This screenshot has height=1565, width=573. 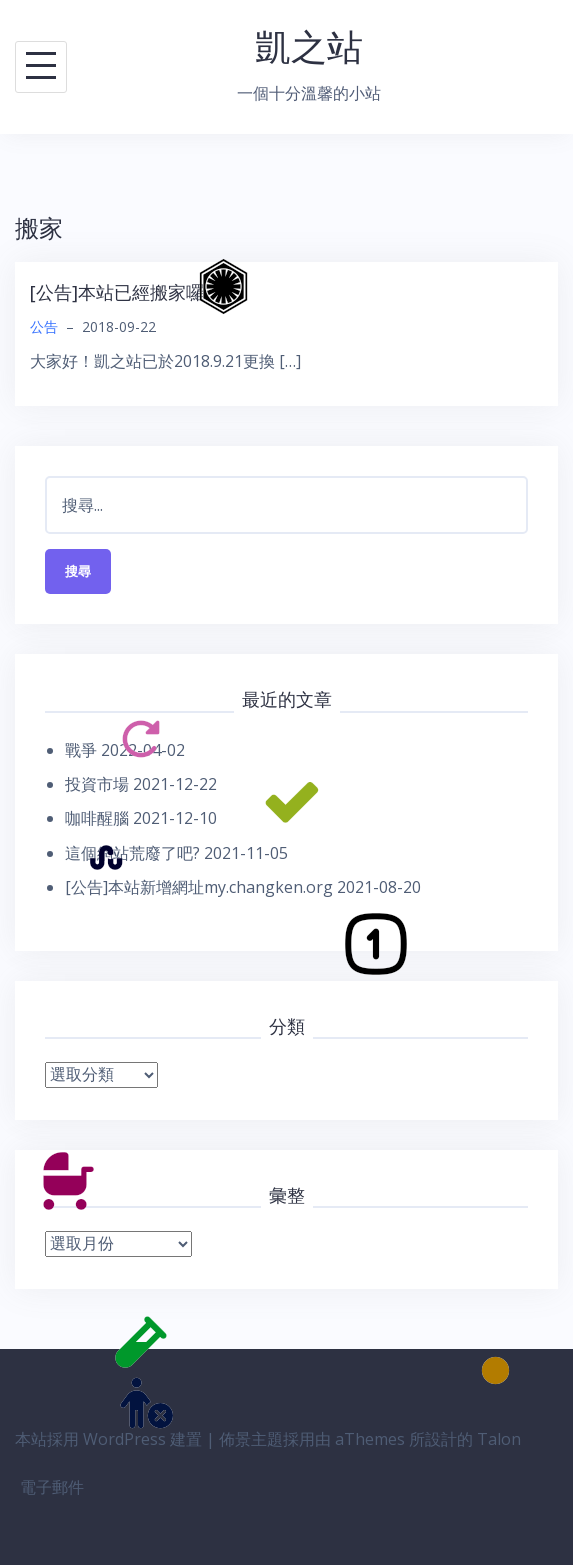 What do you see at coordinates (291, 801) in the screenshot?
I see `confirm or submit an action` at bounding box center [291, 801].